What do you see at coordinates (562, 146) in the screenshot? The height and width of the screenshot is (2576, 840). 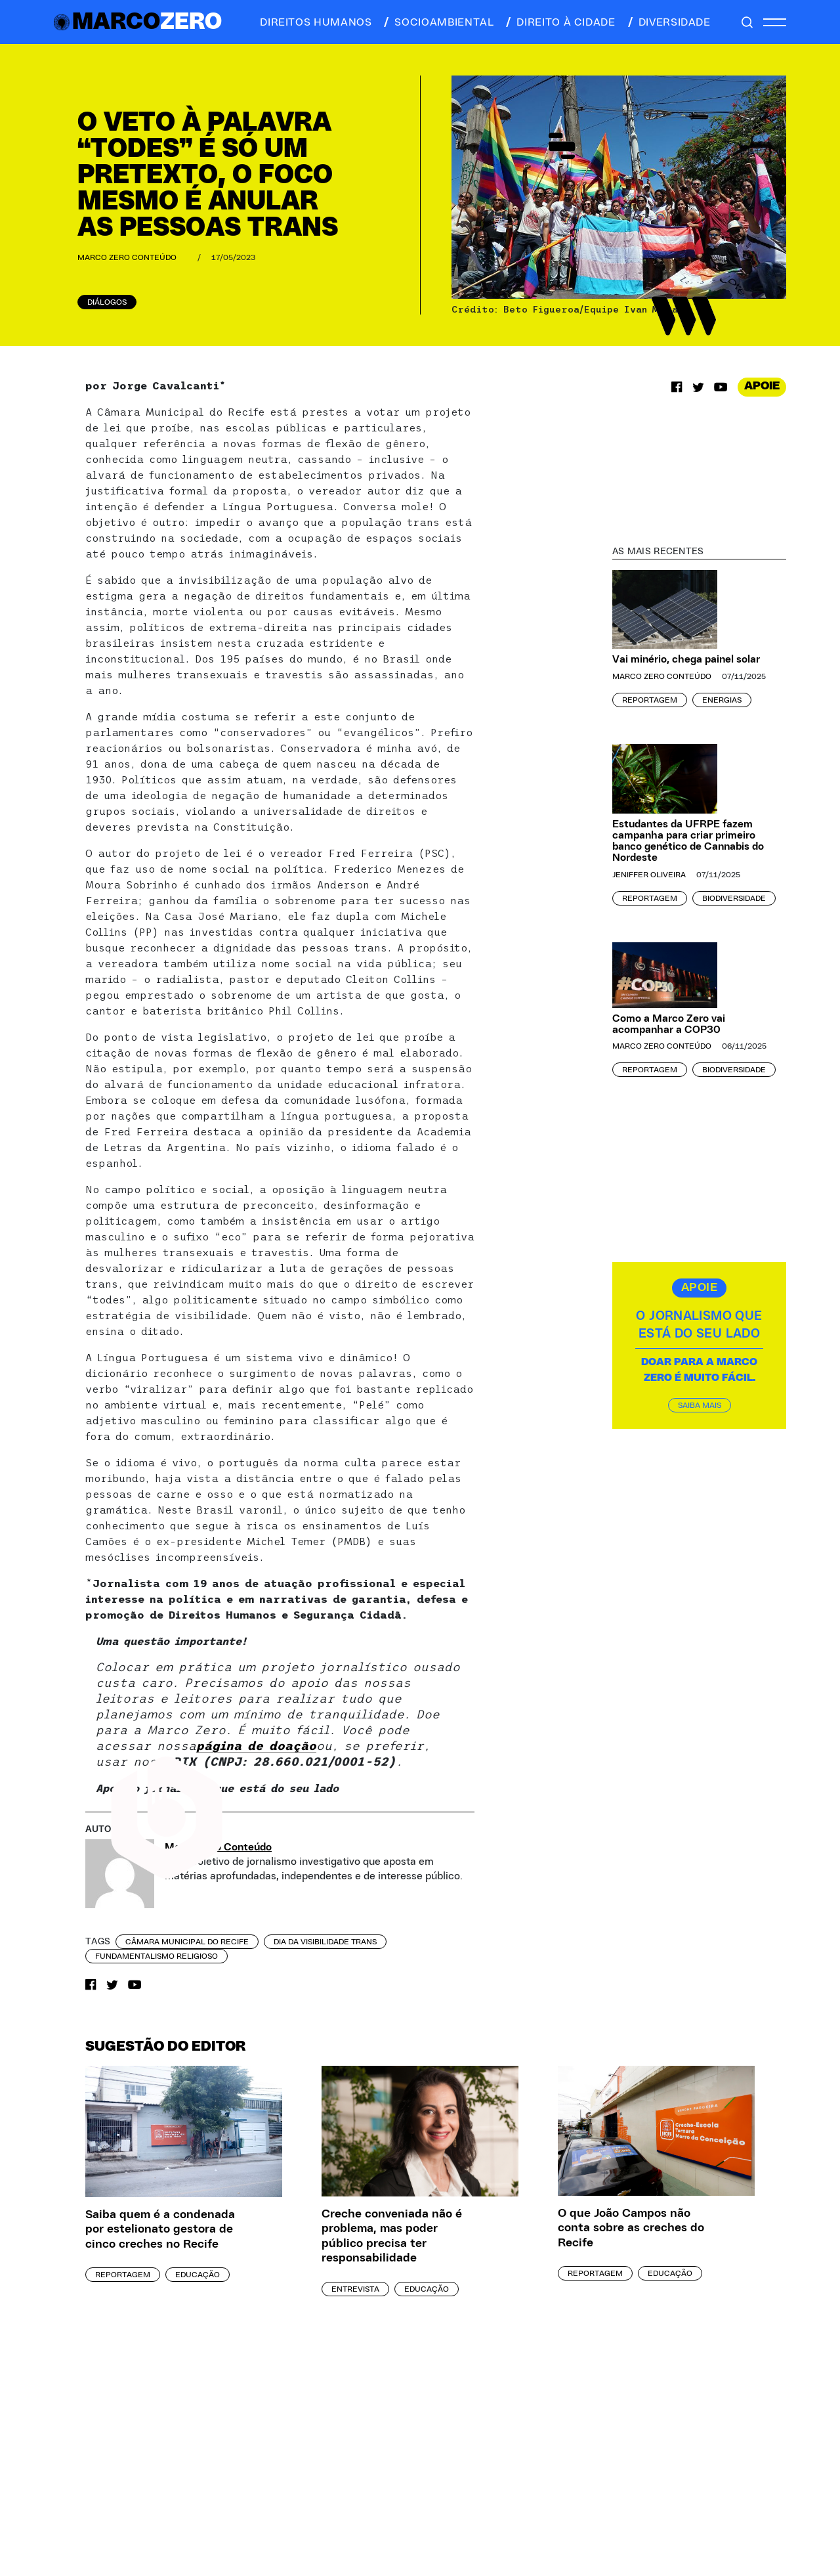 I see `retool app or service logo` at bounding box center [562, 146].